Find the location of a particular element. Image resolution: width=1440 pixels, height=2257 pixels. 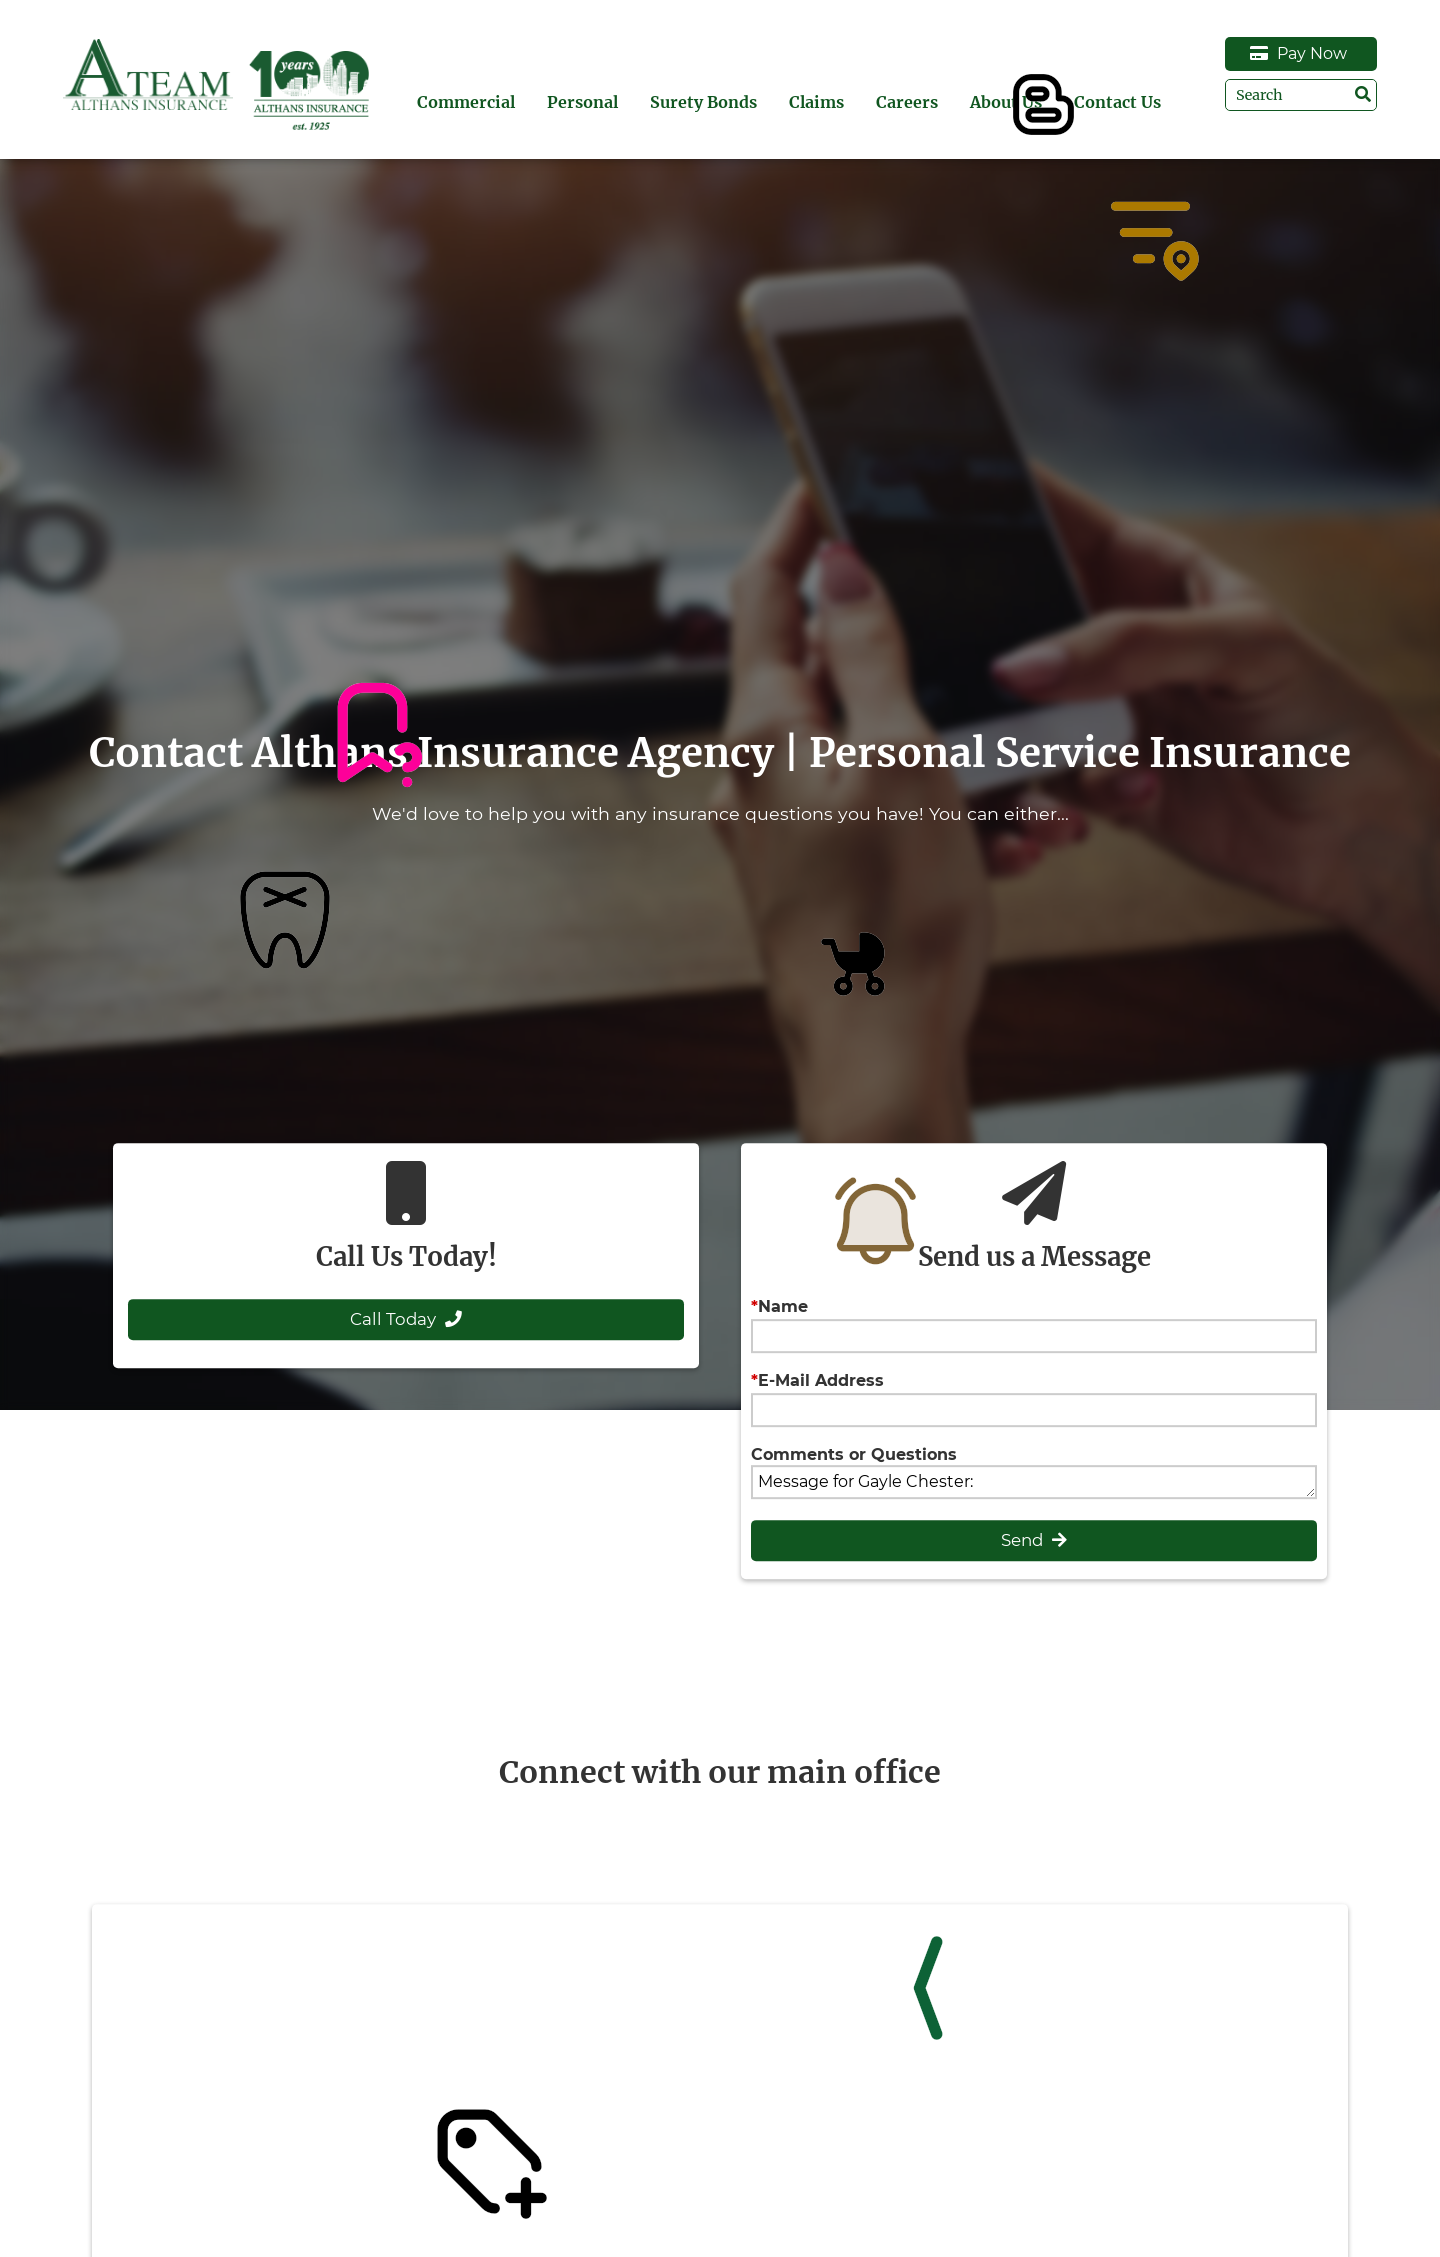

navigate to the previous item or page is located at coordinates (931, 1988).